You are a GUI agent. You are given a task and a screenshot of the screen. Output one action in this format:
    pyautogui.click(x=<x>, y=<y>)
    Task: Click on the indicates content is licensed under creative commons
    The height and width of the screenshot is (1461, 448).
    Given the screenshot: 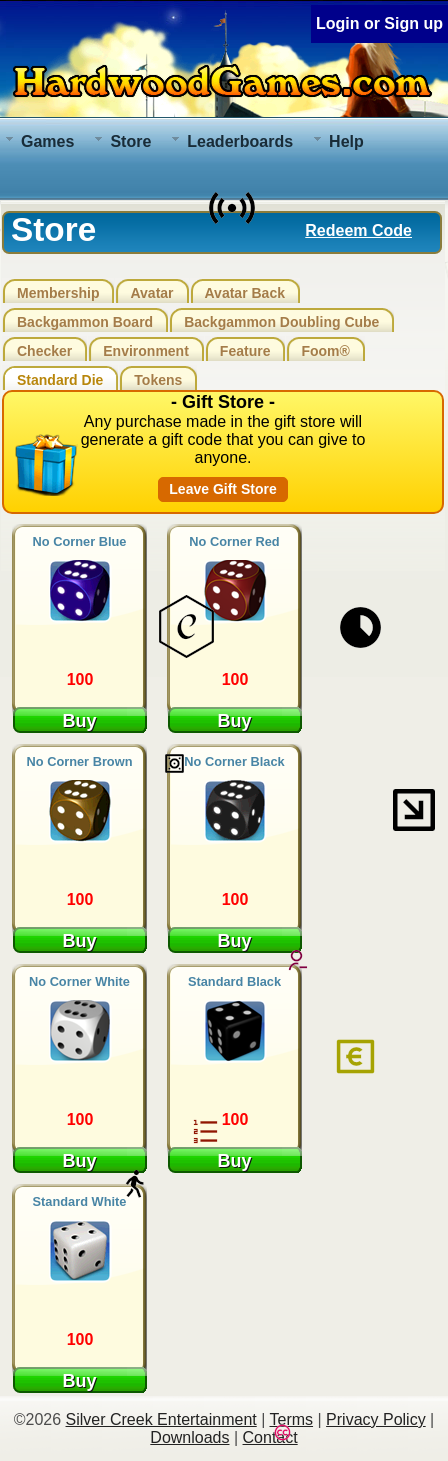 What is the action you would take?
    pyautogui.click(x=282, y=1432)
    